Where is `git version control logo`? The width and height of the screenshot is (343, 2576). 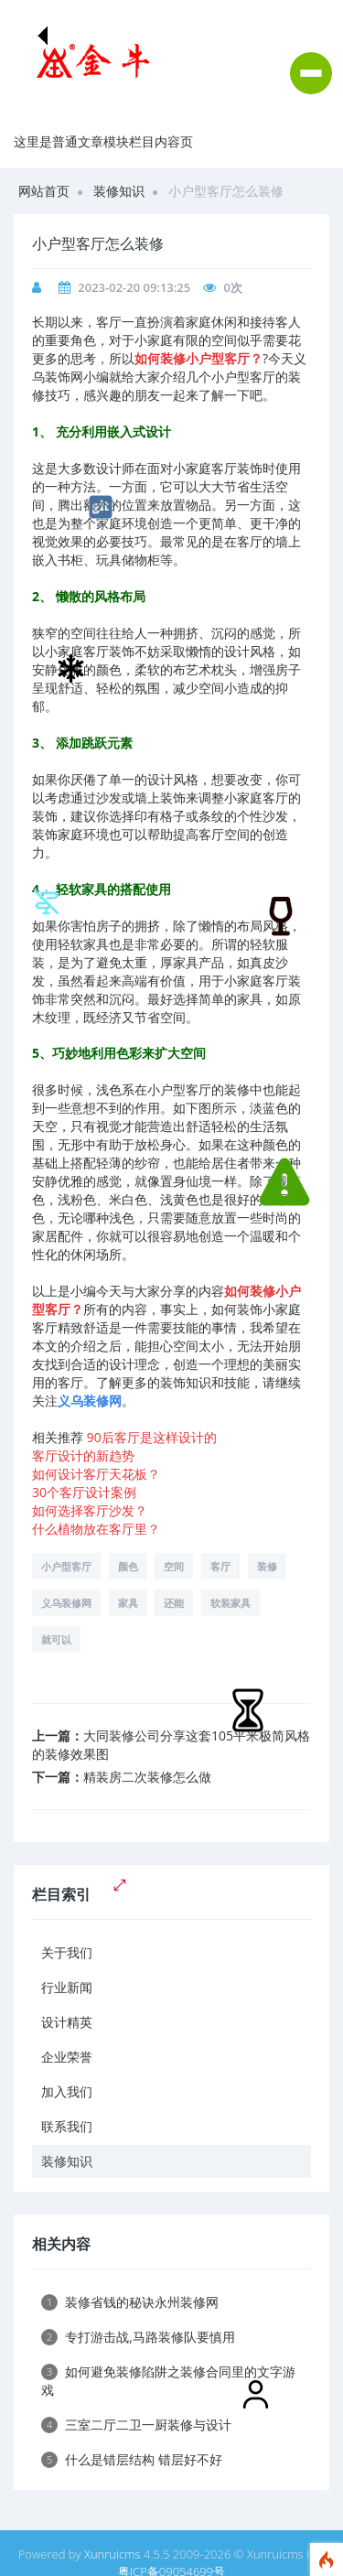 git version control logo is located at coordinates (101, 507).